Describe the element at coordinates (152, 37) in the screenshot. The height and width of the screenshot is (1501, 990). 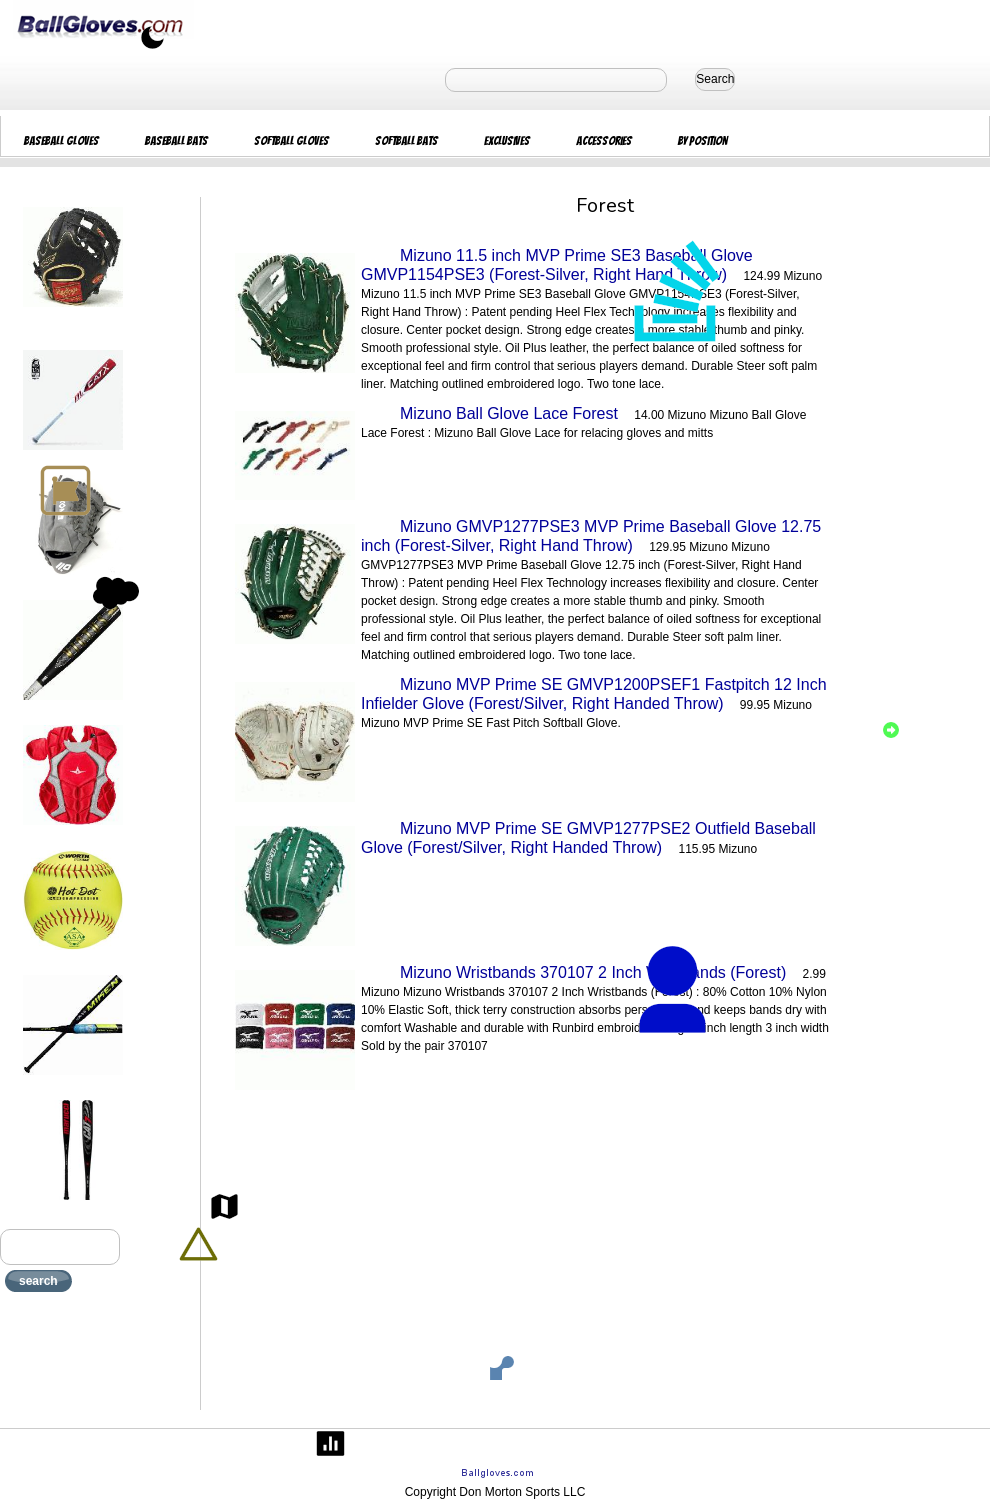
I see `toggle dark mode or night theme` at that location.